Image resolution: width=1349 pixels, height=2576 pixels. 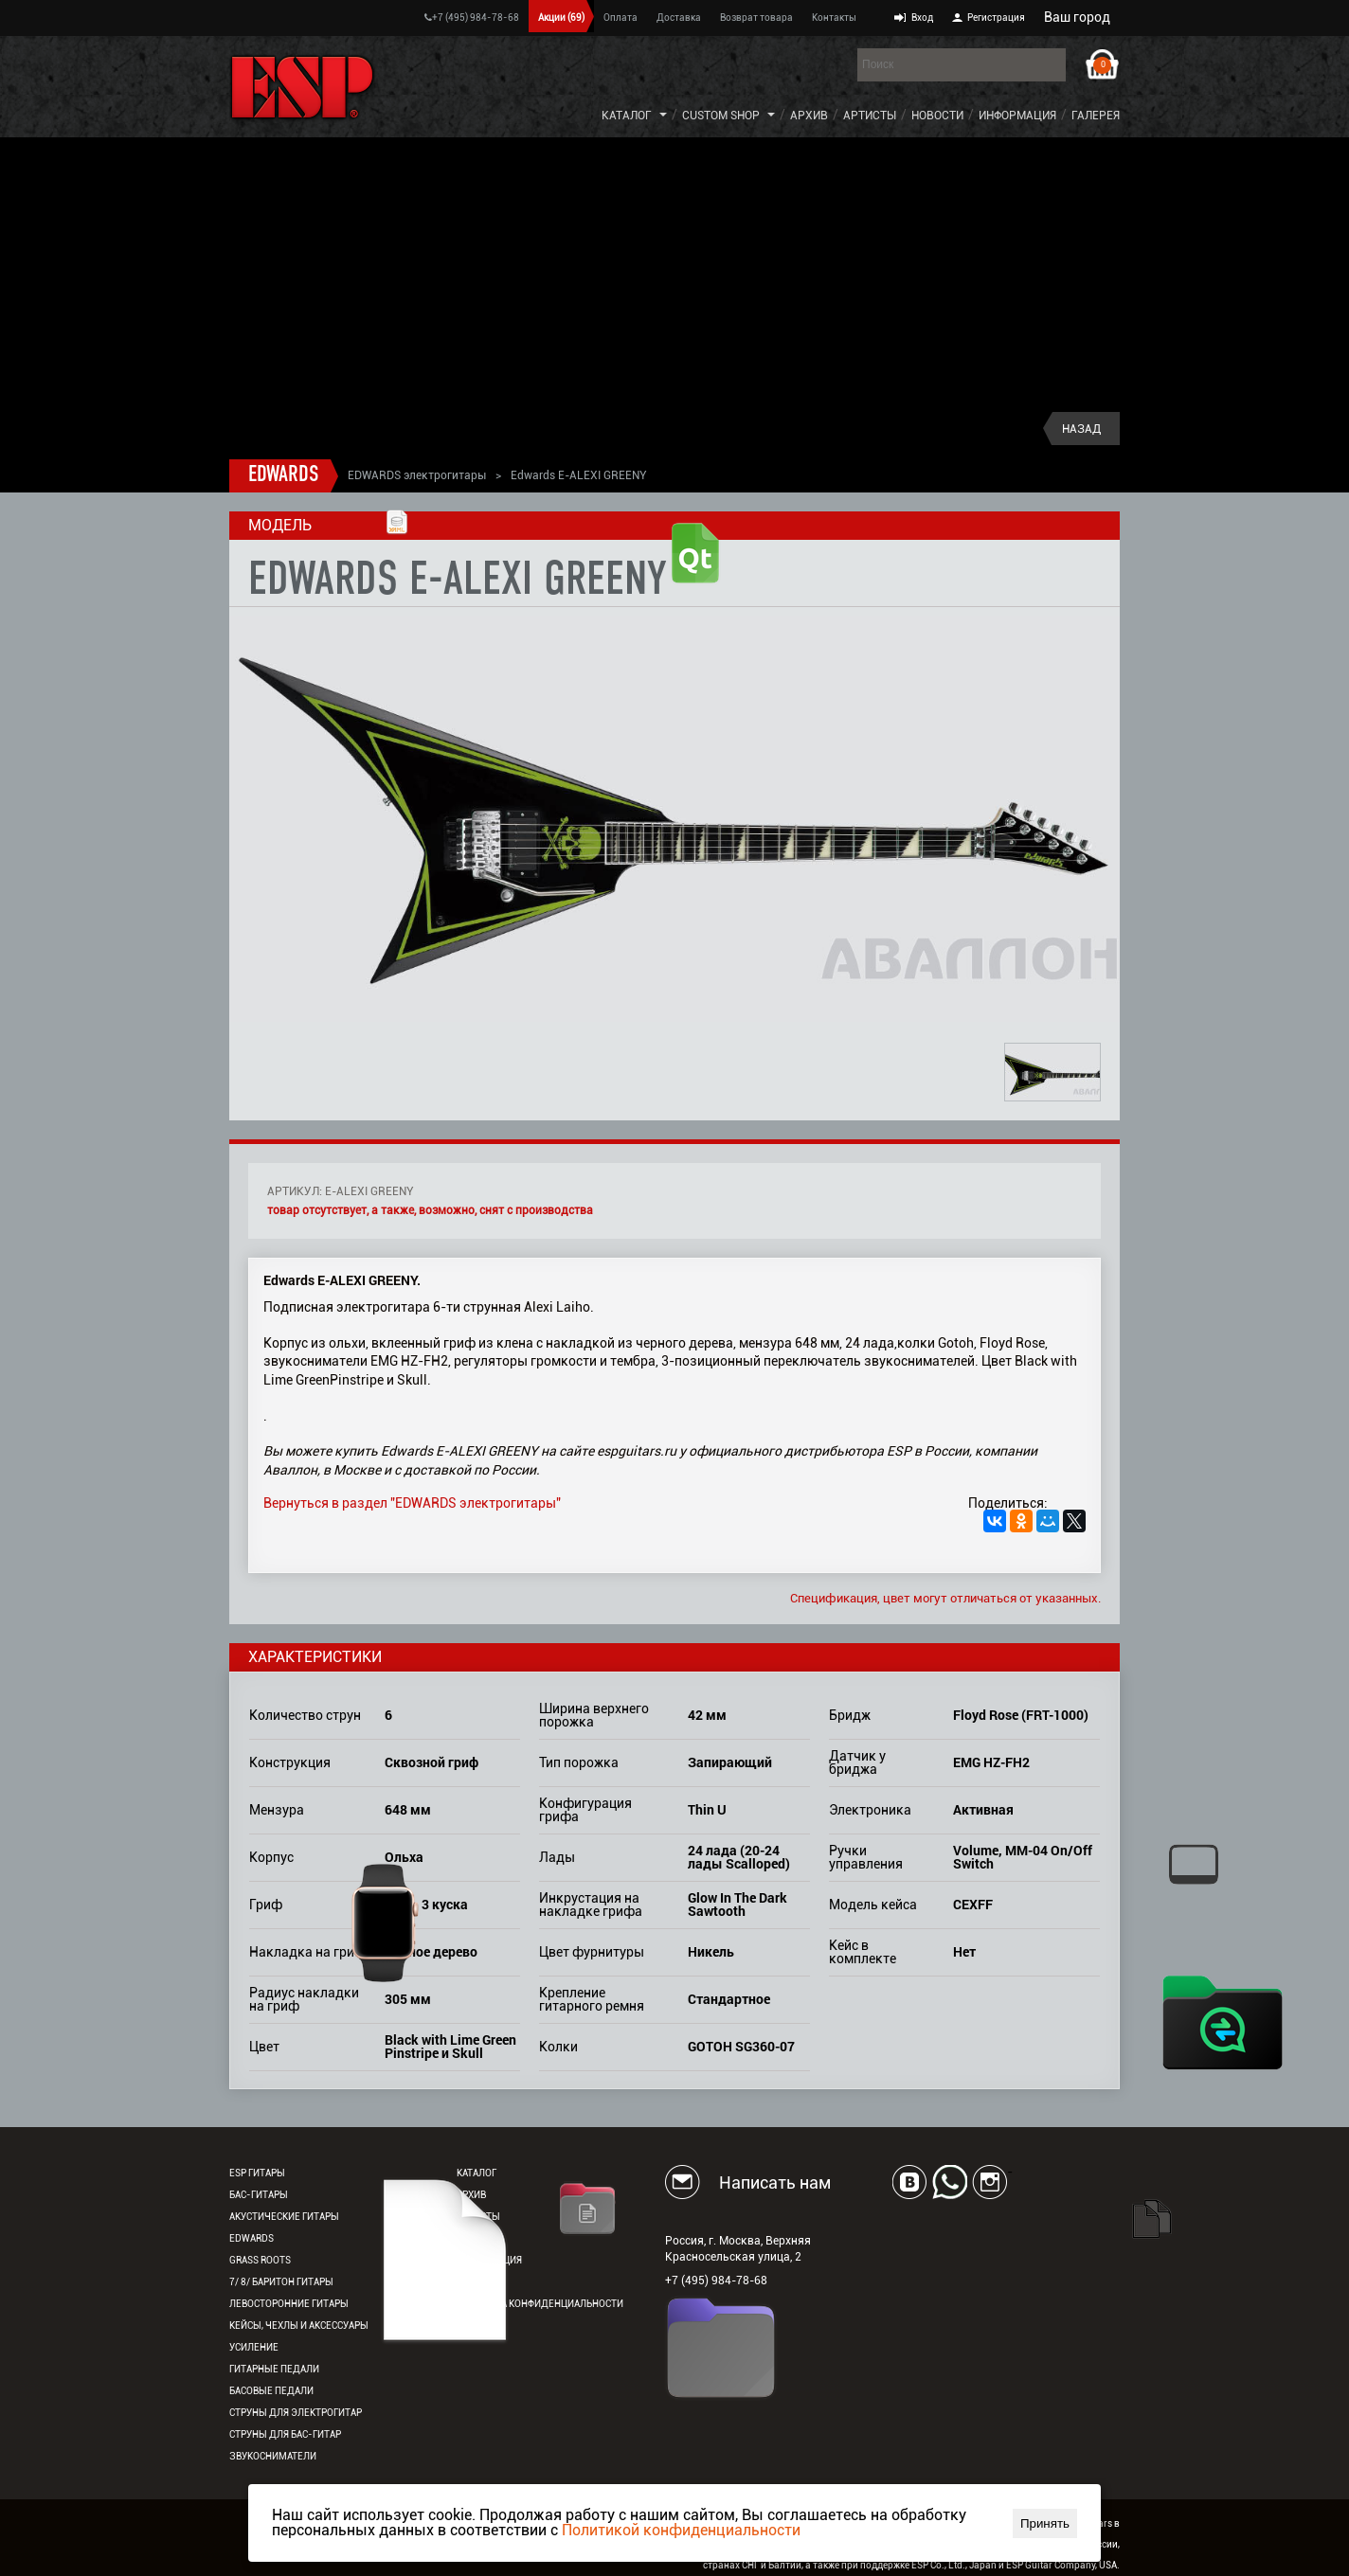 What do you see at coordinates (397, 522) in the screenshot?
I see `a yaml configuration file` at bounding box center [397, 522].